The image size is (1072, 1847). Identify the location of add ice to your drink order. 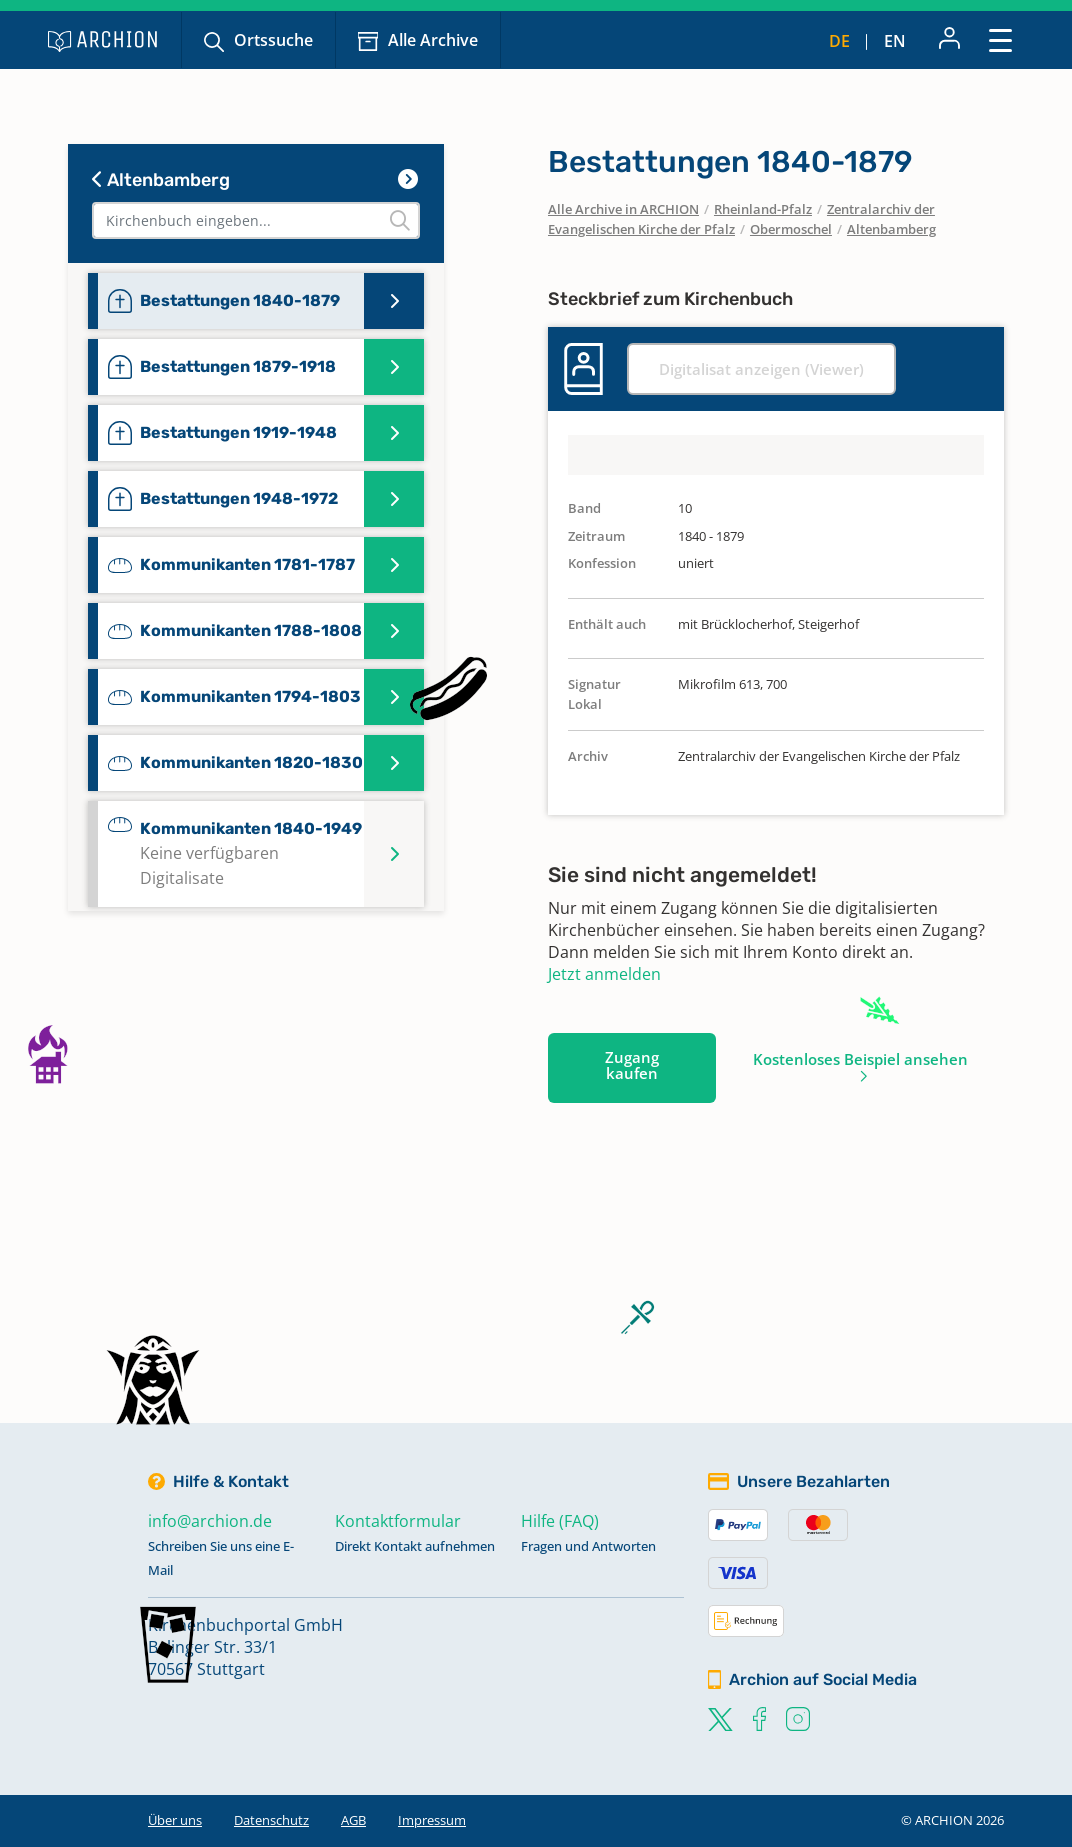
(168, 1643).